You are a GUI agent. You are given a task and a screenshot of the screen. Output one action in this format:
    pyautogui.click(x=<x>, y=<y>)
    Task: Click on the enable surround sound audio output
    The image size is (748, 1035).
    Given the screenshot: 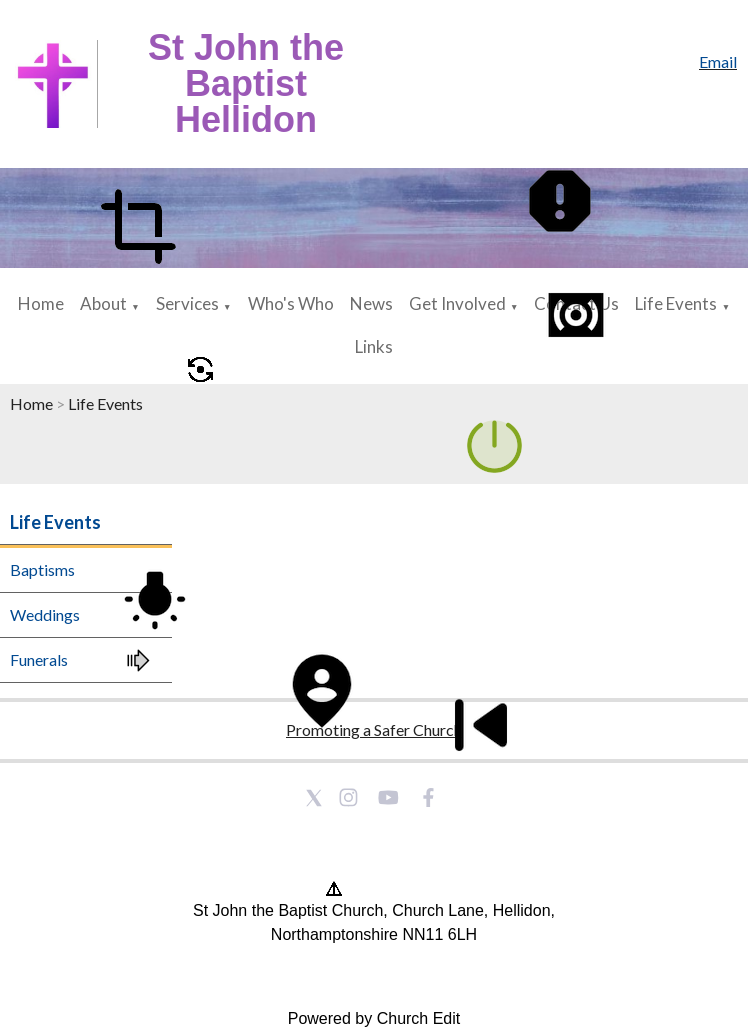 What is the action you would take?
    pyautogui.click(x=576, y=315)
    